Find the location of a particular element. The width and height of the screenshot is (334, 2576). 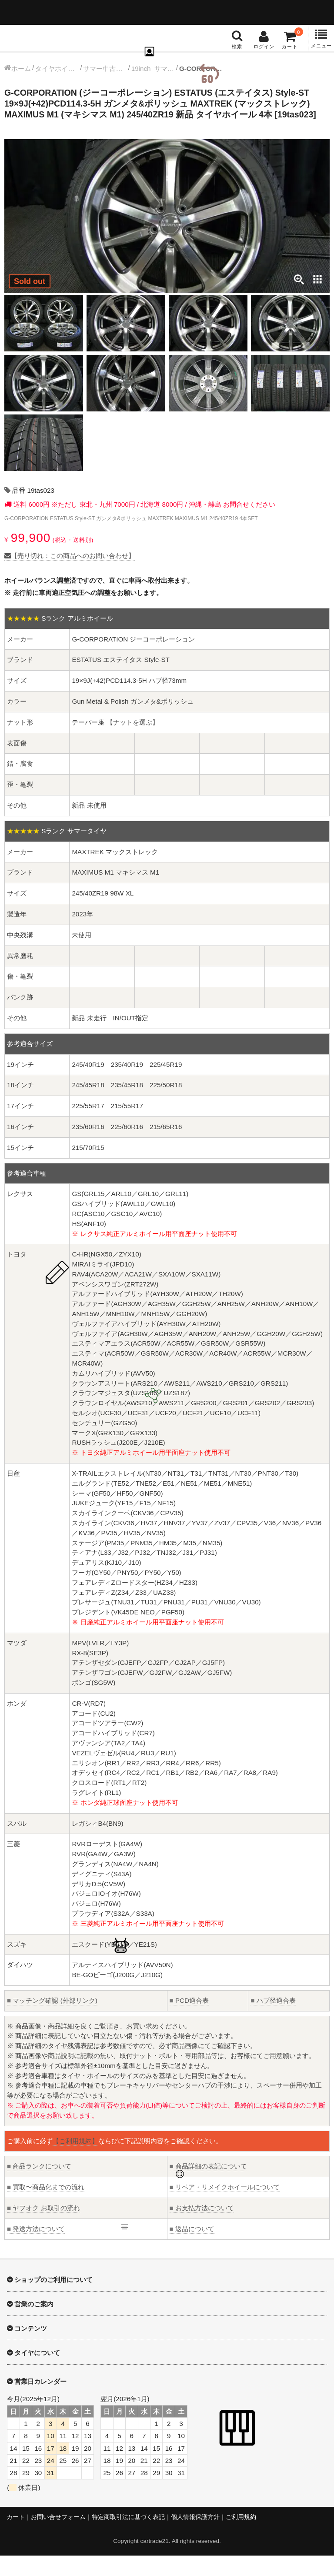

view user profile is located at coordinates (149, 51).